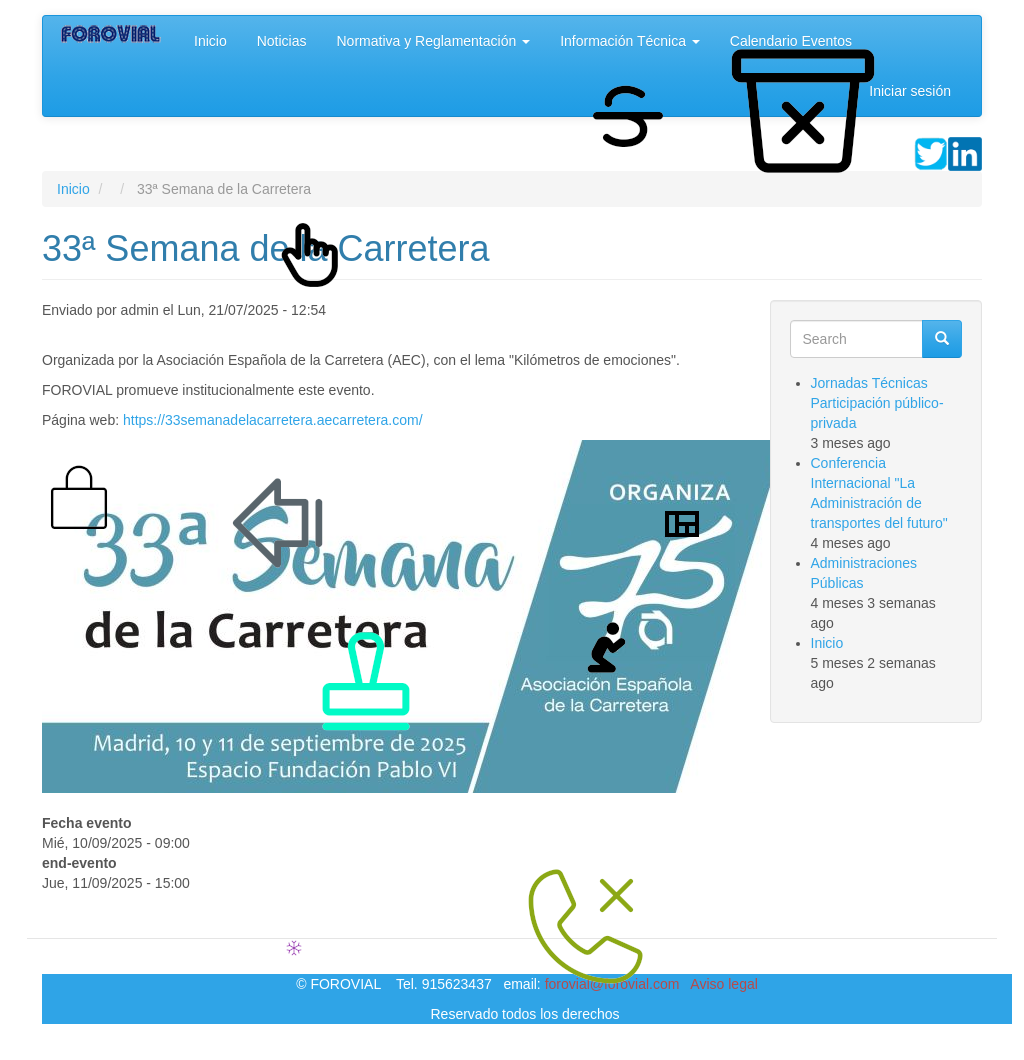  What do you see at coordinates (281, 523) in the screenshot?
I see `go back to previous screen` at bounding box center [281, 523].